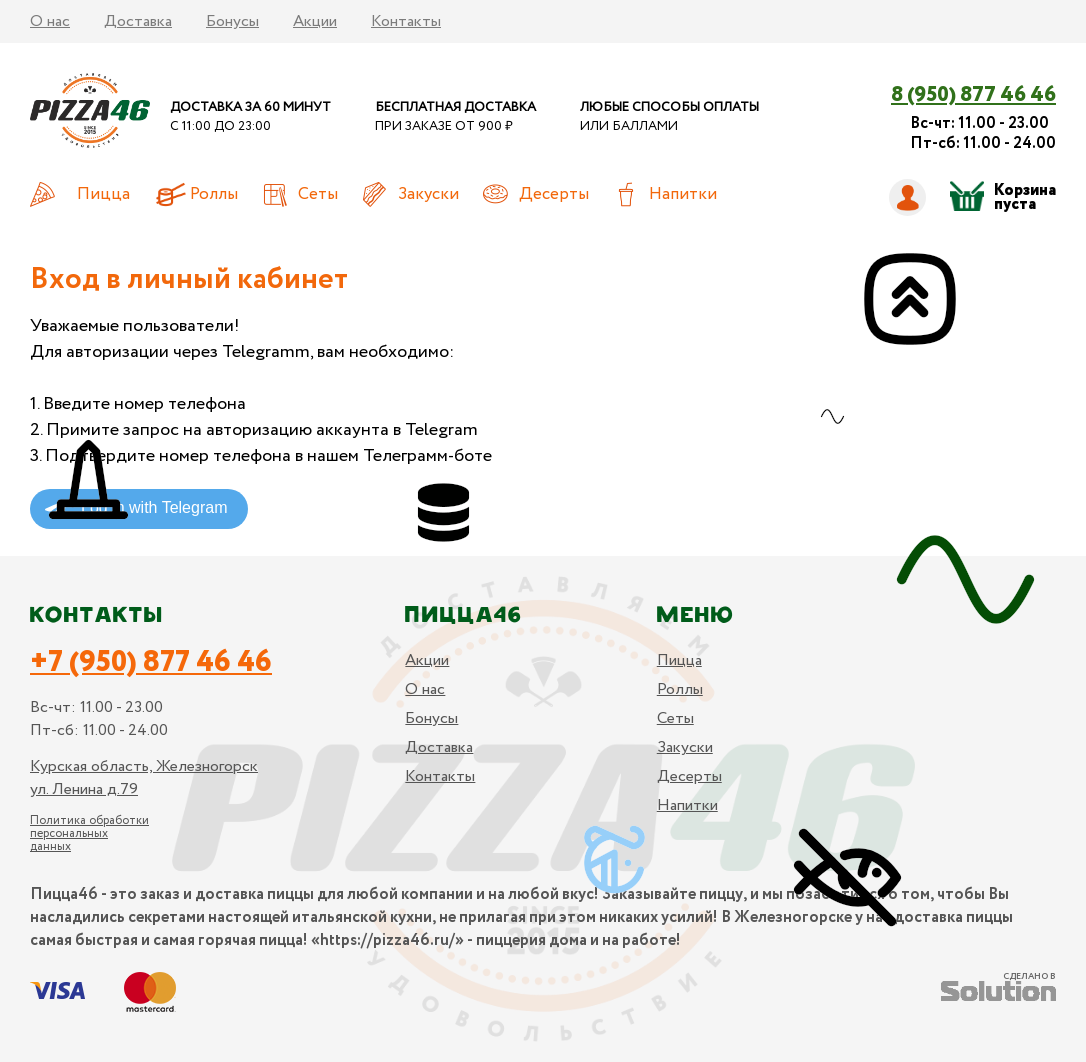 The height and width of the screenshot is (1062, 1086). What do you see at coordinates (965, 579) in the screenshot?
I see `indicates audio or sound wave settings` at bounding box center [965, 579].